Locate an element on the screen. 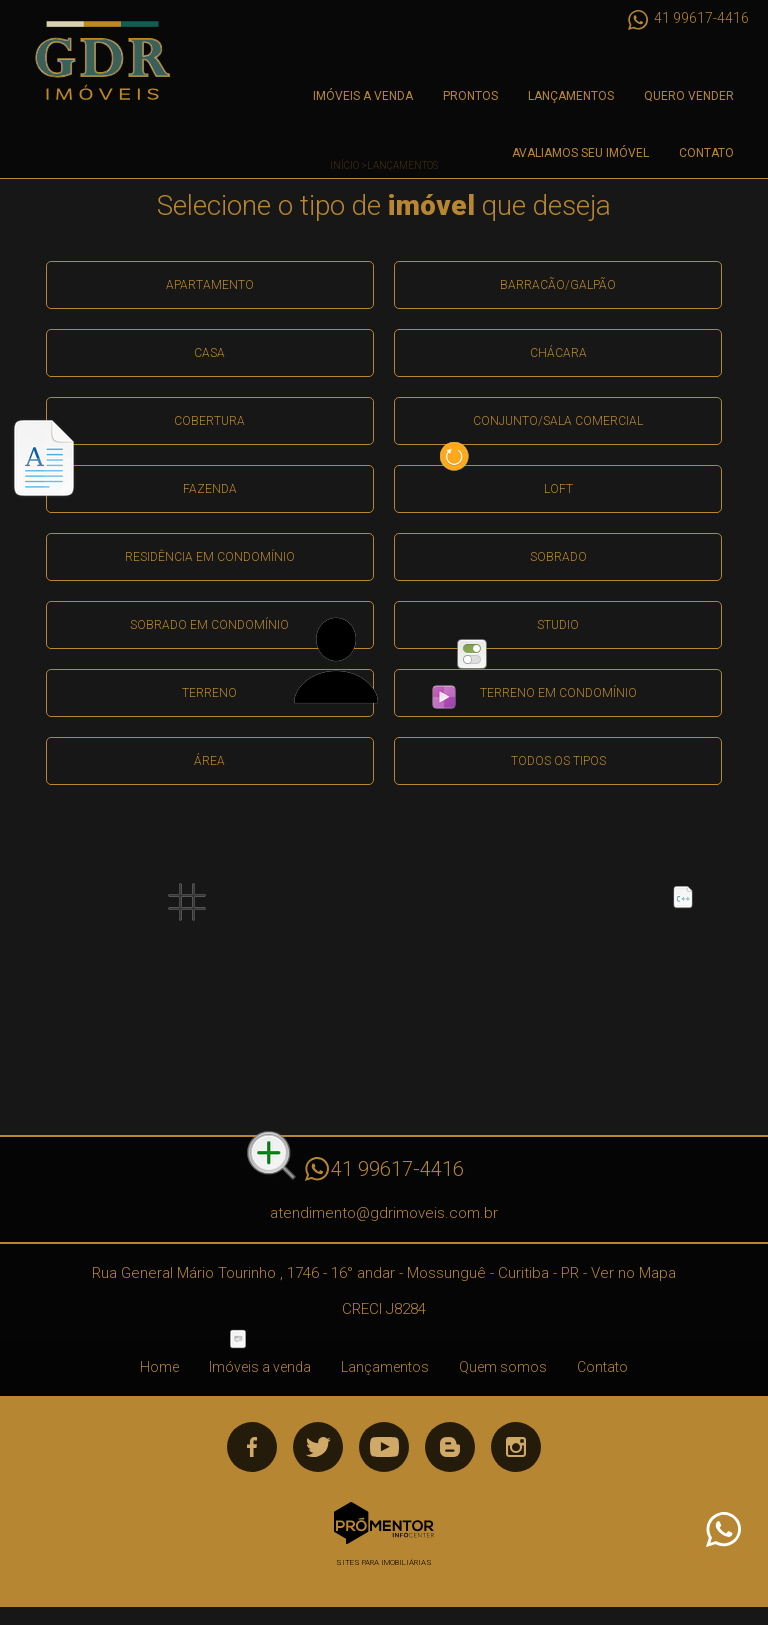 The height and width of the screenshot is (1625, 768). zoom in on the current view is located at coordinates (271, 1155).